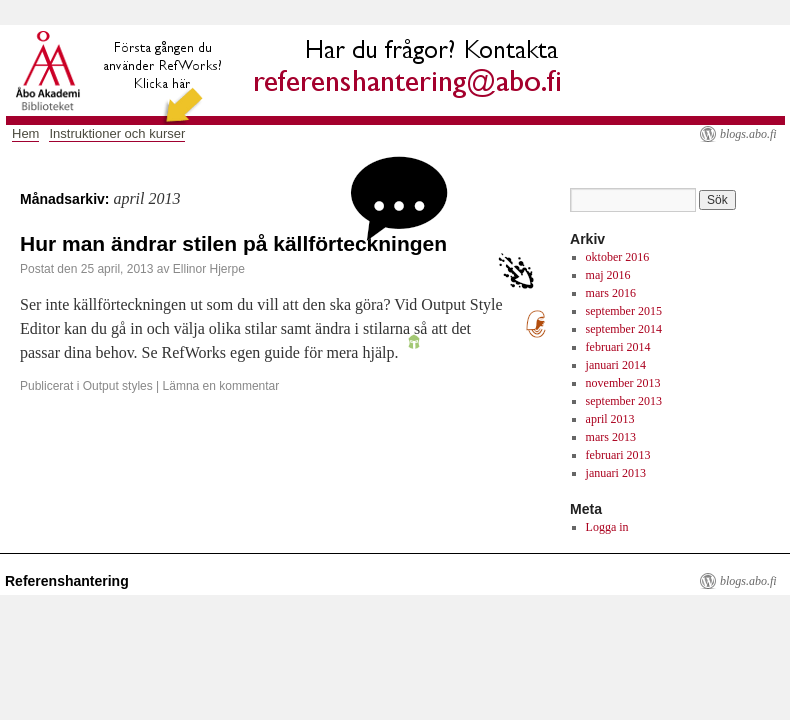  I want to click on select warrior or knight character class, so click(414, 342).